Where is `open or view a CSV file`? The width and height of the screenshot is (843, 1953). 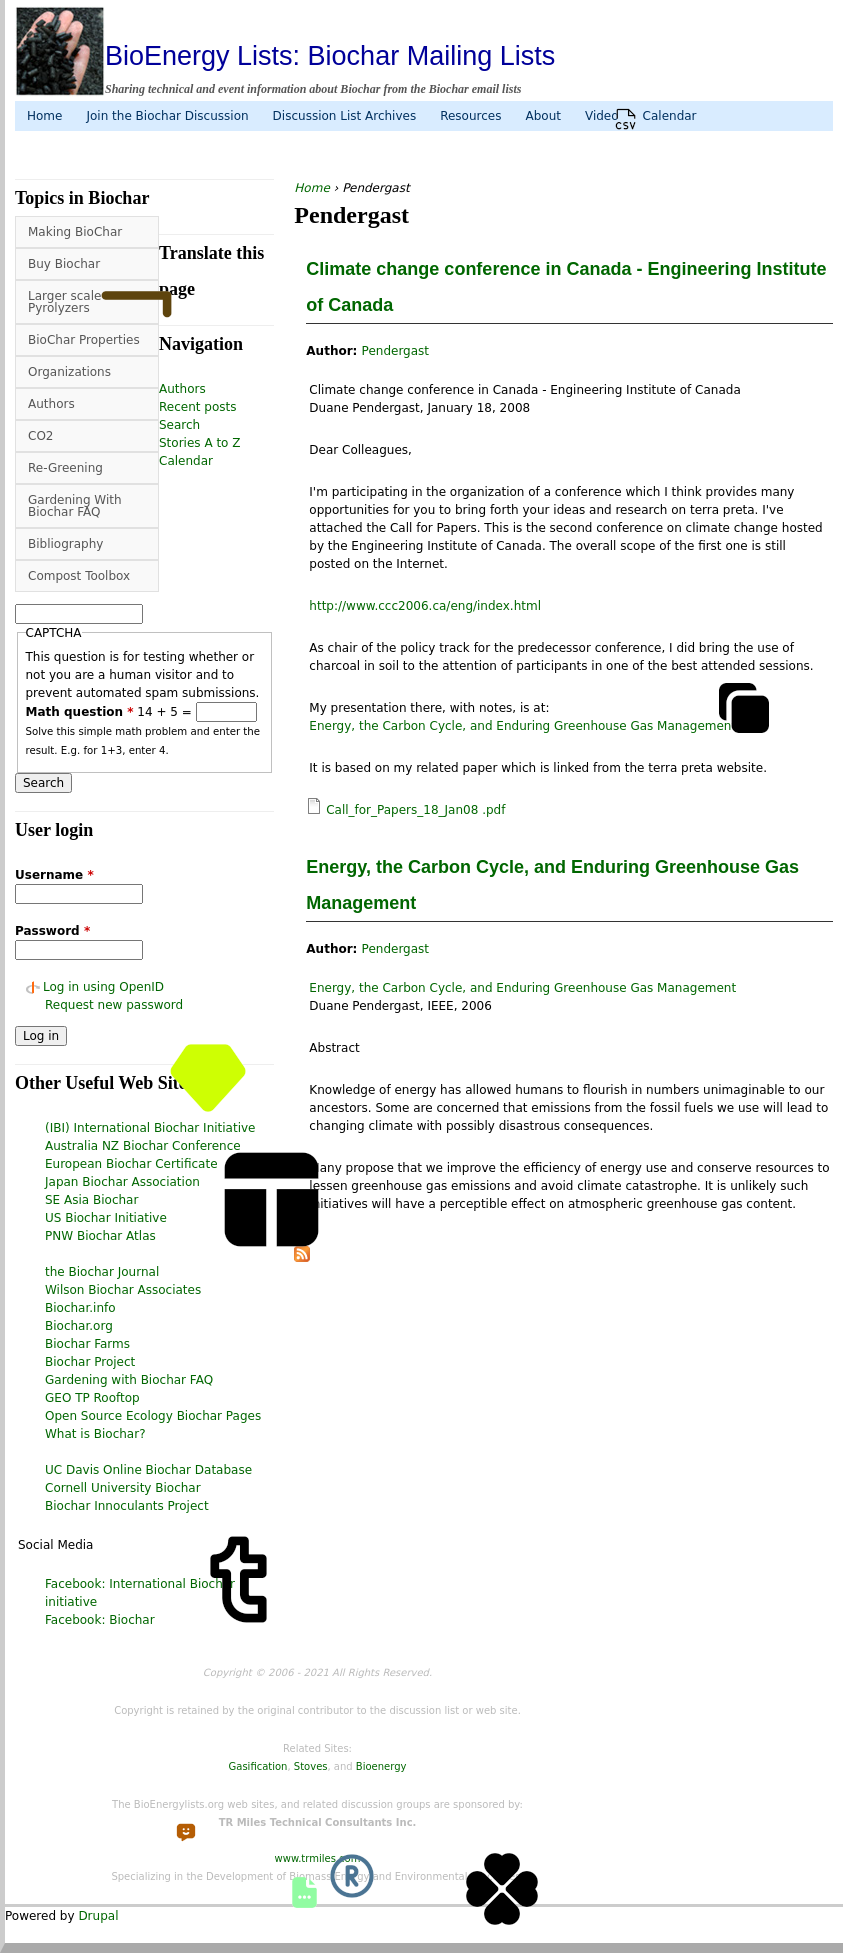
open or view a CSV file is located at coordinates (626, 120).